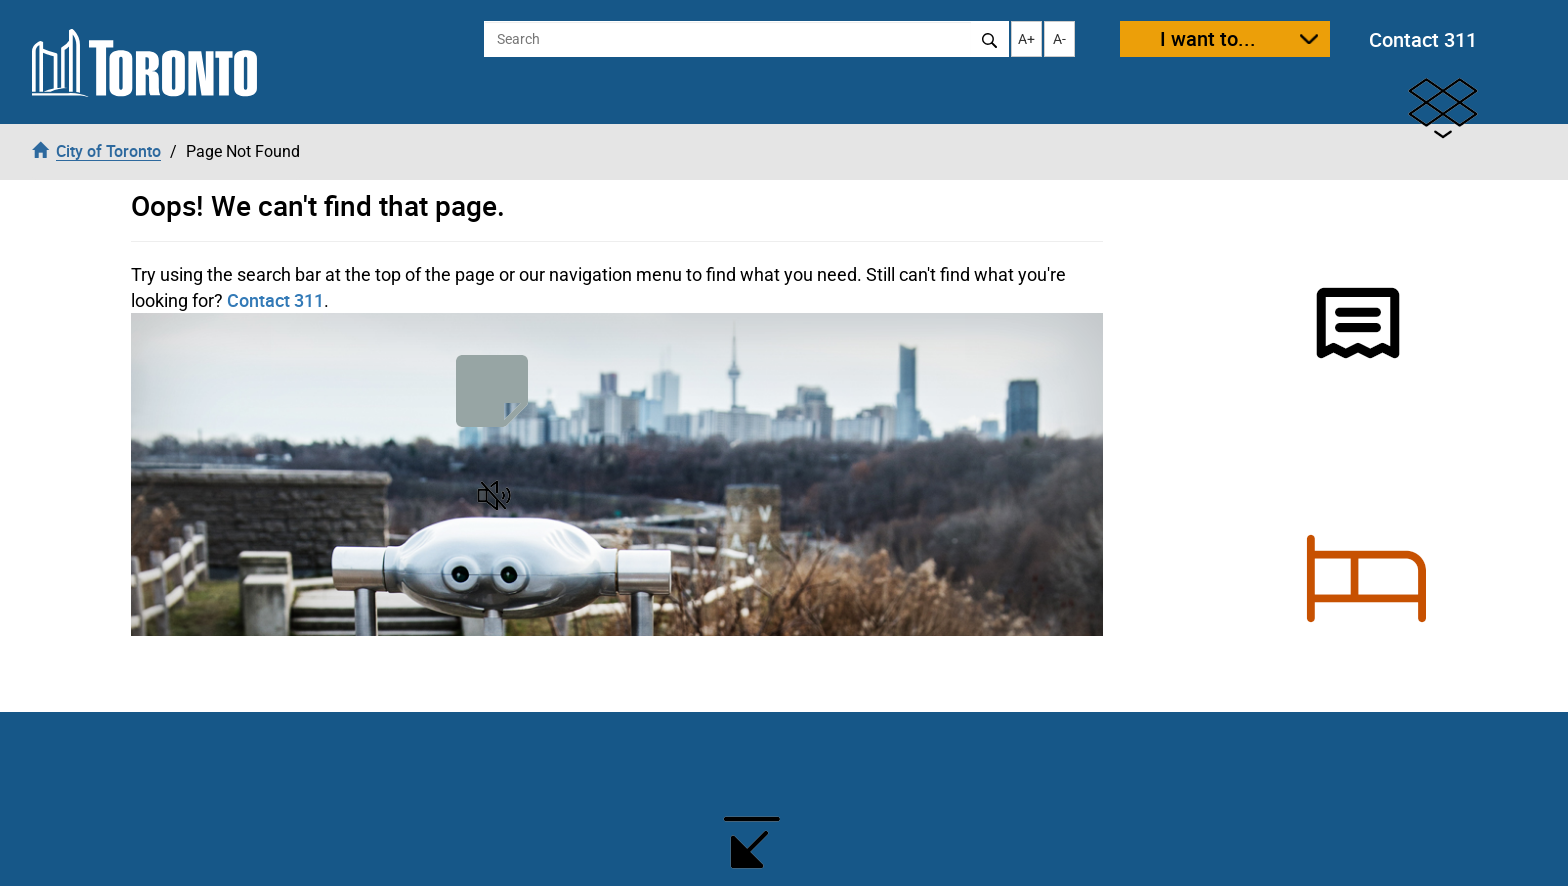 Image resolution: width=1568 pixels, height=886 pixels. I want to click on create a new note, so click(492, 391).